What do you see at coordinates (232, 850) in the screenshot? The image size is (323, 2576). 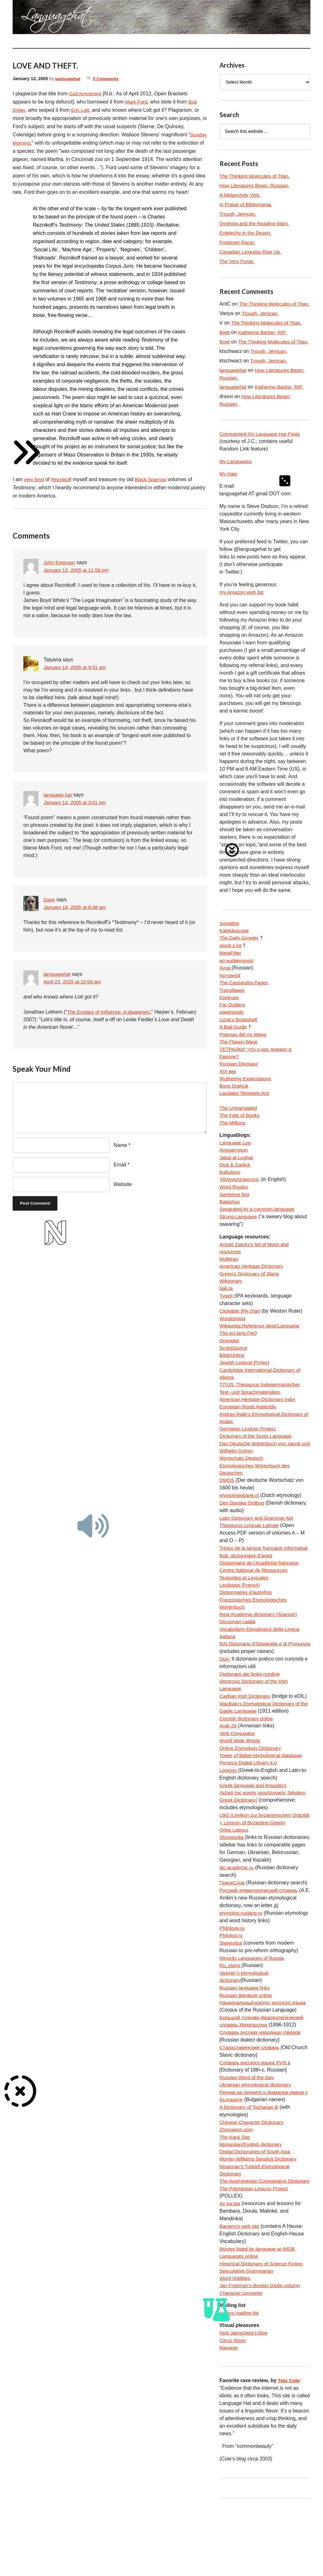 I see `expand all content below` at bounding box center [232, 850].